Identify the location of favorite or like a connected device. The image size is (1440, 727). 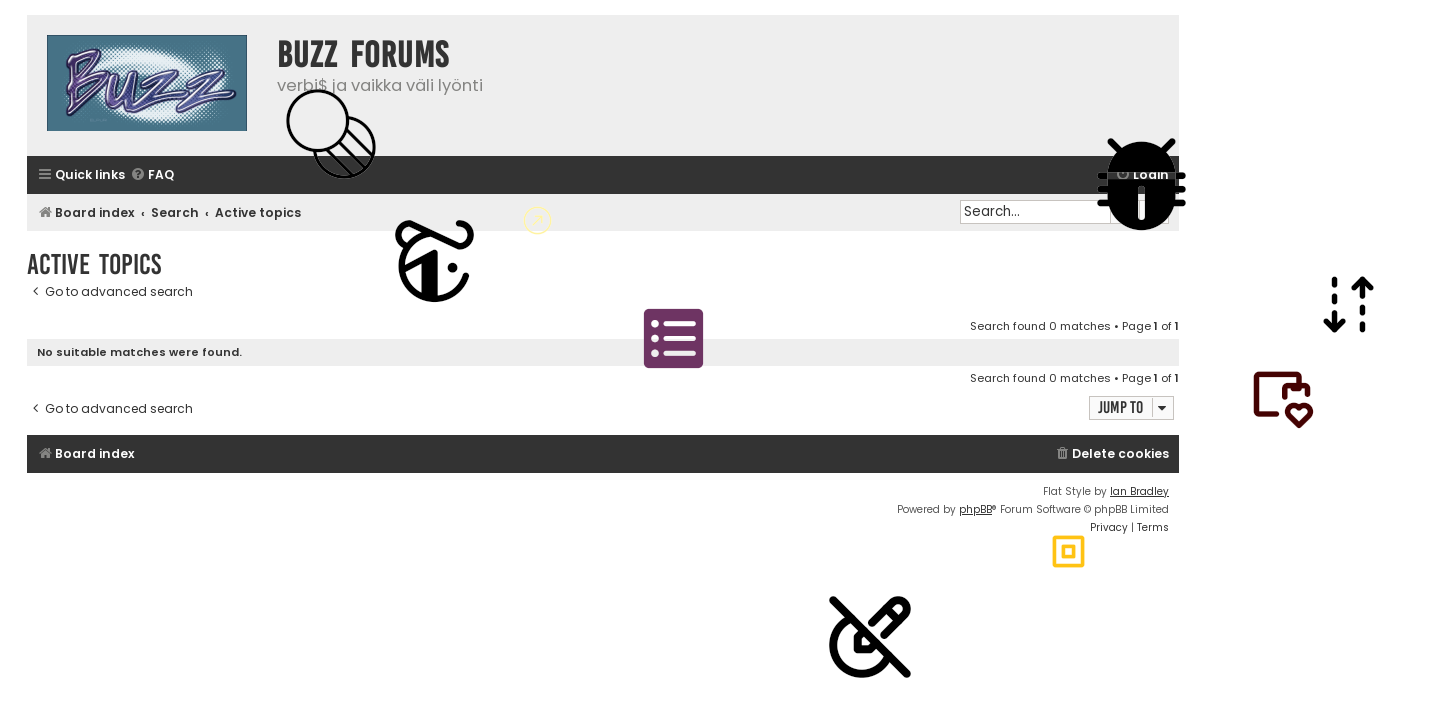
(1282, 397).